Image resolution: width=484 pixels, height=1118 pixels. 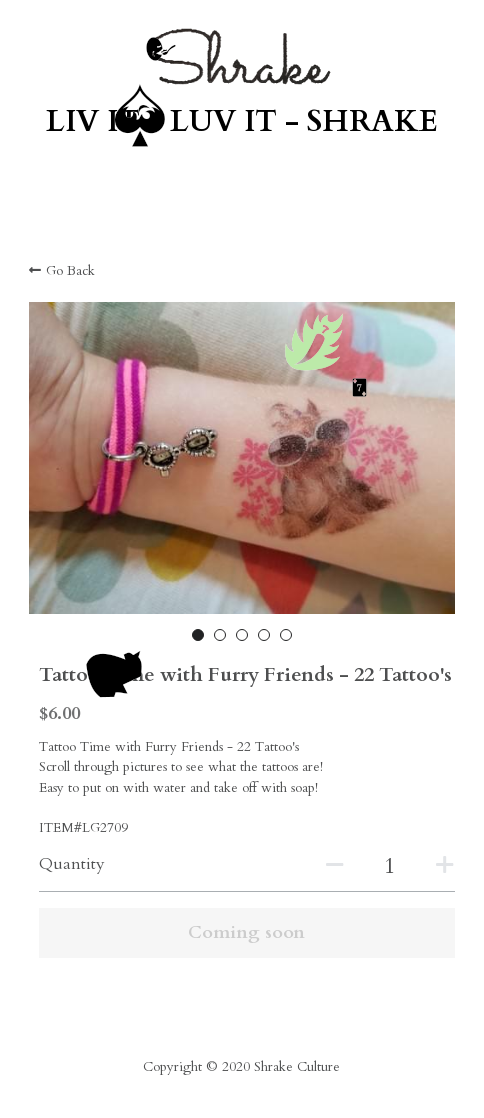 I want to click on select cambodia as your country or region, so click(x=114, y=674).